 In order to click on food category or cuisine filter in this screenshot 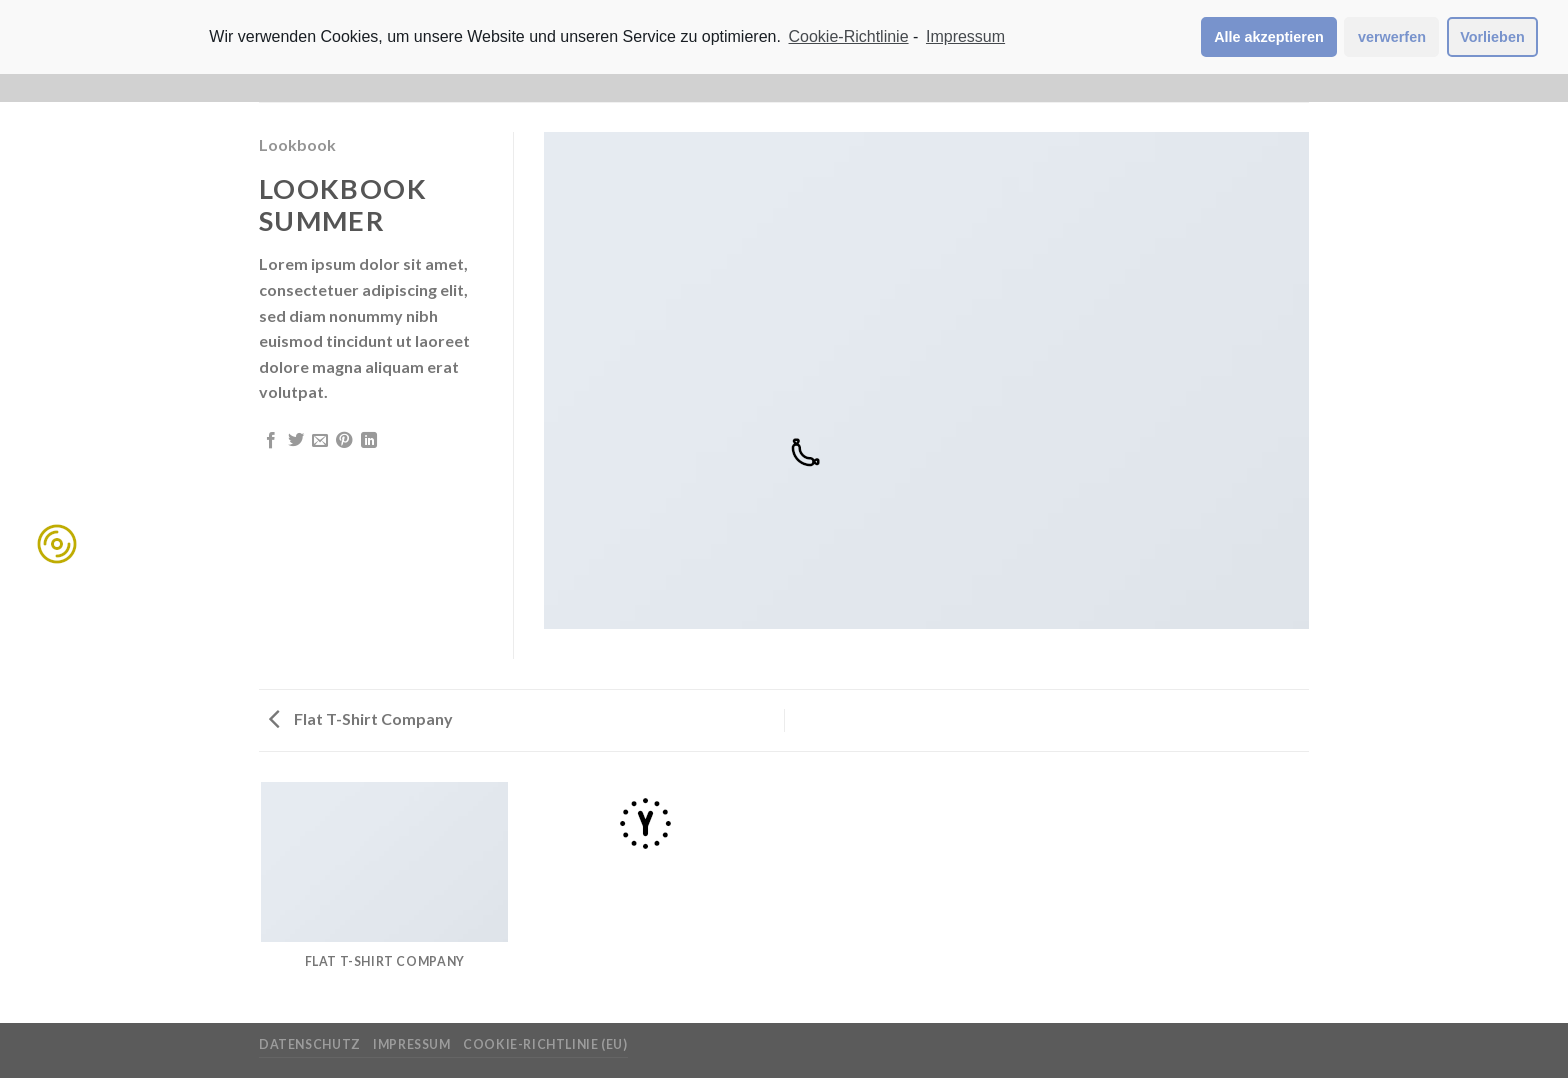, I will do `click(805, 453)`.